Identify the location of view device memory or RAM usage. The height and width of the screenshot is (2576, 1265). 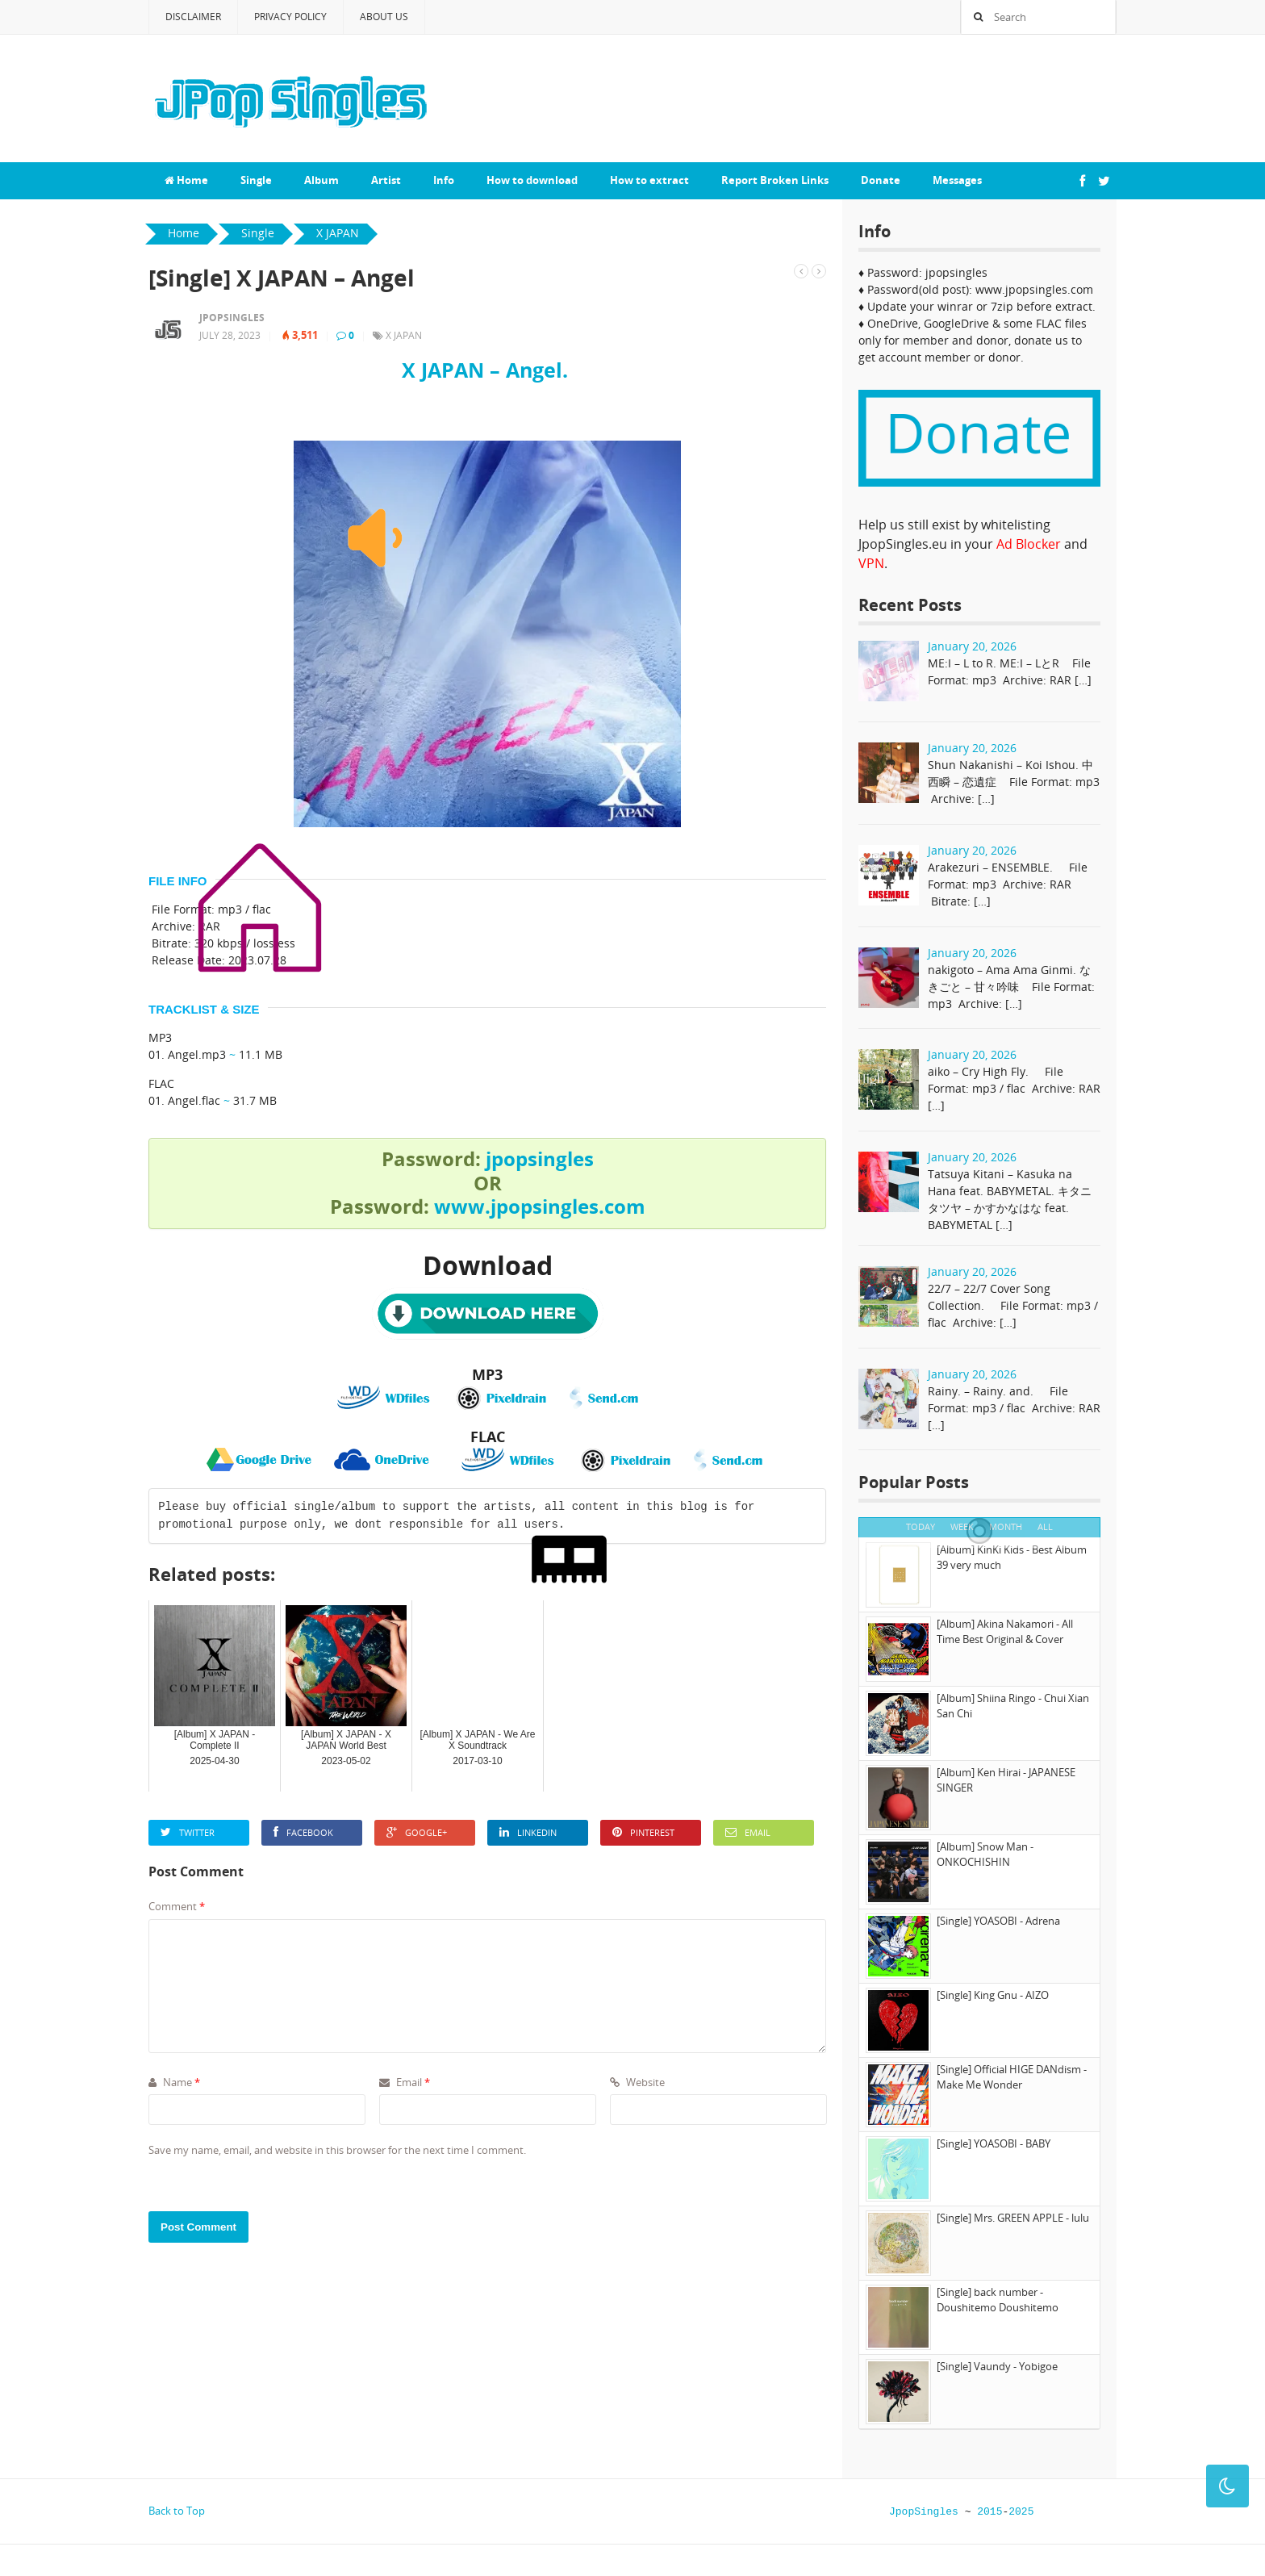
(569, 1558).